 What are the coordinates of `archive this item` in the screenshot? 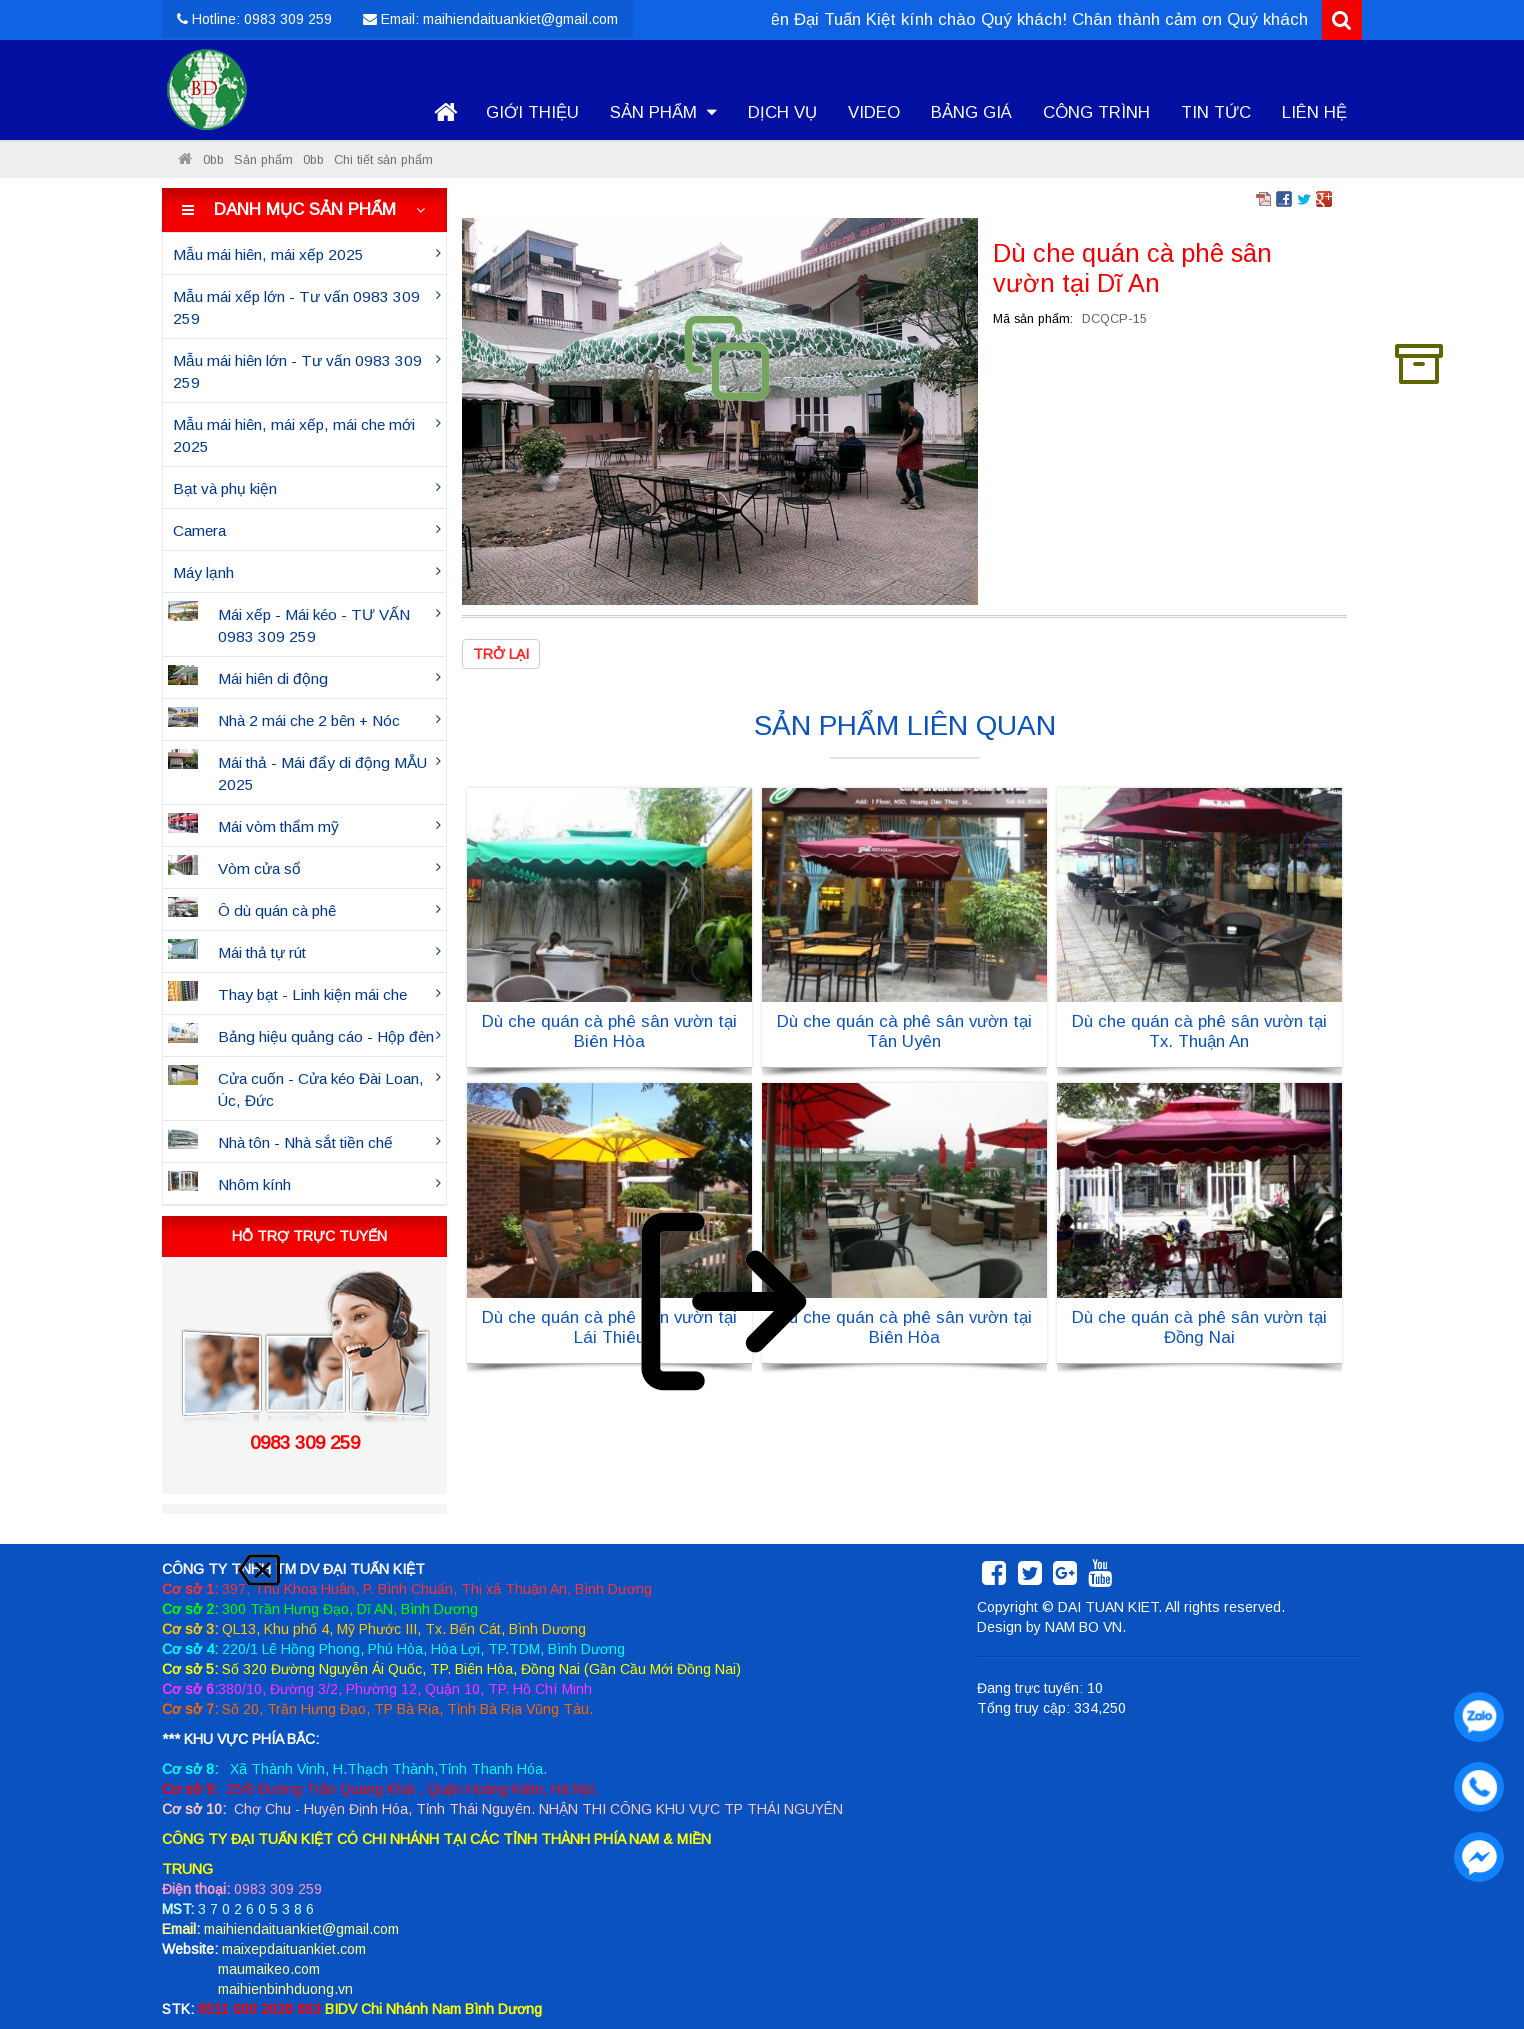 It's located at (1419, 364).